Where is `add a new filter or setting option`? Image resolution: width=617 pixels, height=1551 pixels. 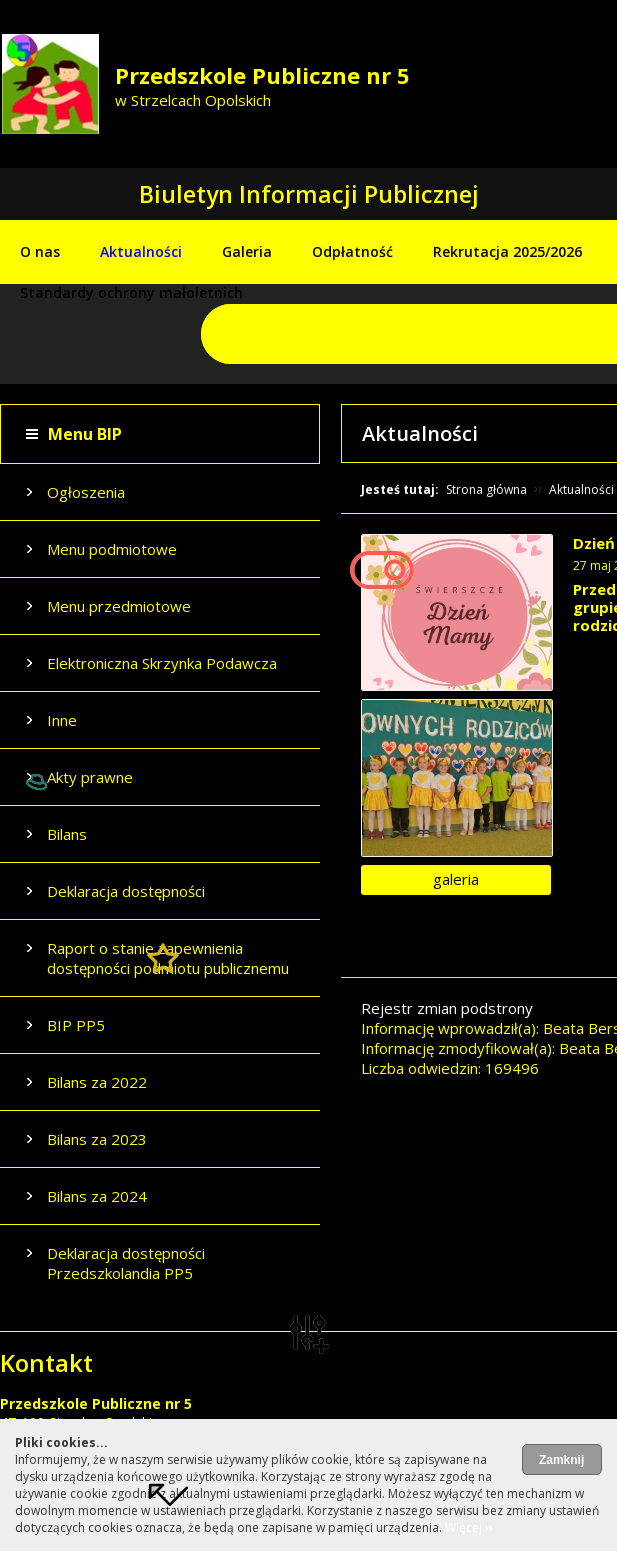 add a new filter or setting option is located at coordinates (307, 1332).